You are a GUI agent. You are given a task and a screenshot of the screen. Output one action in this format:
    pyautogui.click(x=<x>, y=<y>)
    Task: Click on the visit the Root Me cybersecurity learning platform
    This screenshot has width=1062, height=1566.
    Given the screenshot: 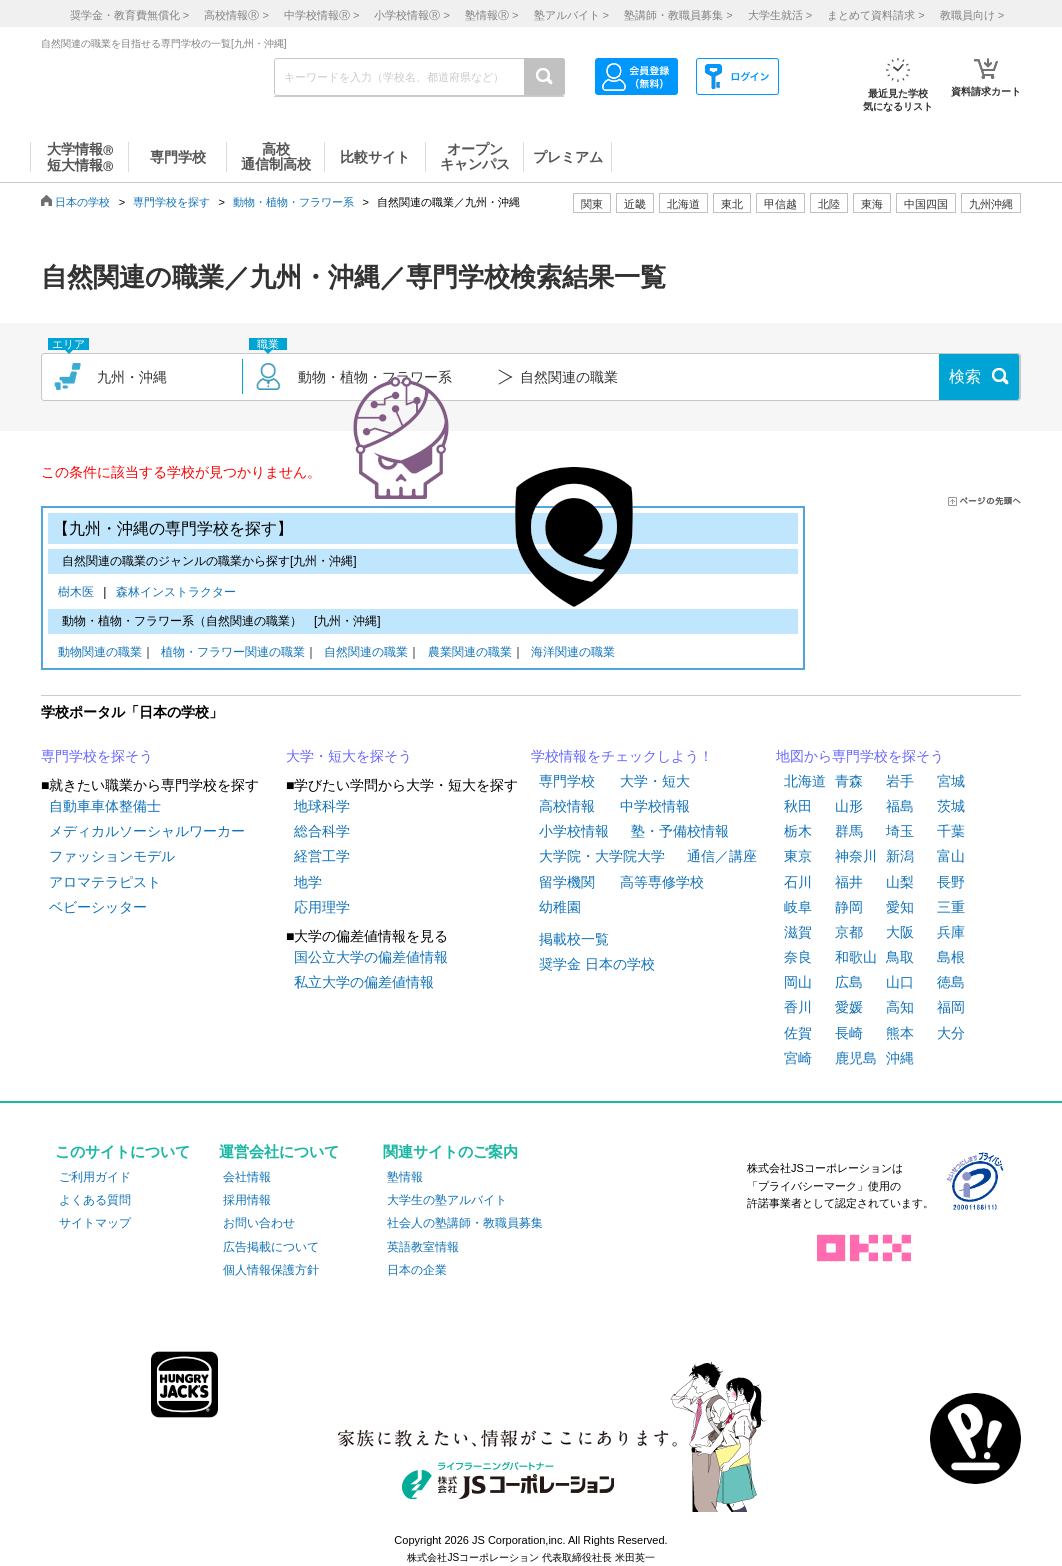 What is the action you would take?
    pyautogui.click(x=401, y=438)
    